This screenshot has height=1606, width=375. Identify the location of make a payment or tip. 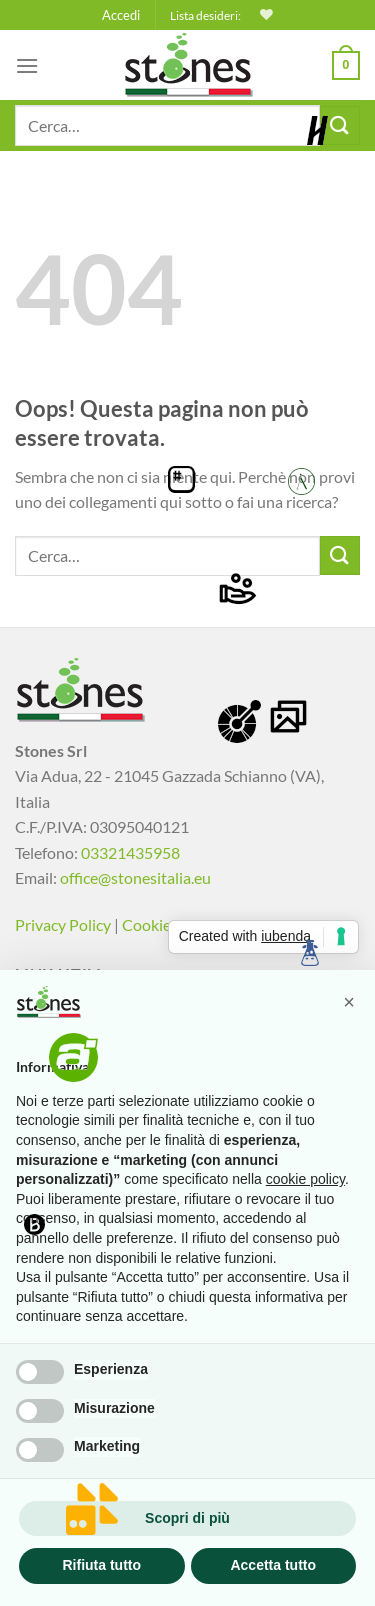
(237, 589).